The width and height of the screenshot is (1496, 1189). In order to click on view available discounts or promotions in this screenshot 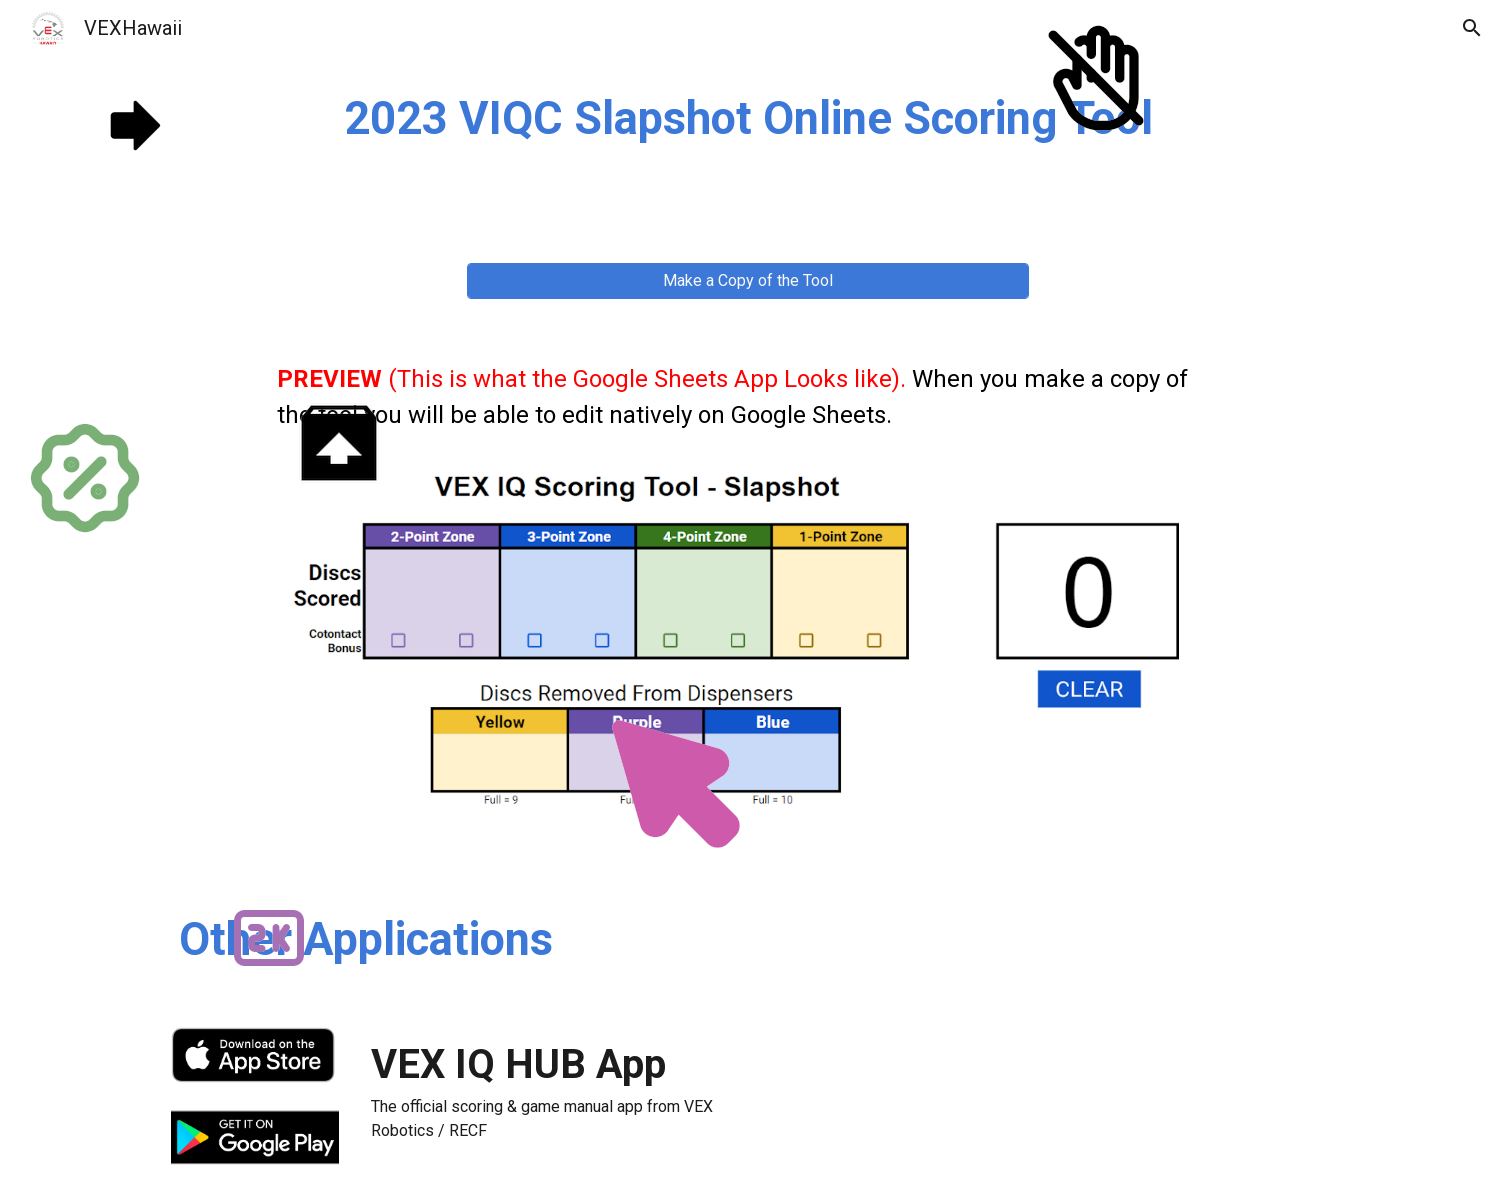, I will do `click(85, 478)`.